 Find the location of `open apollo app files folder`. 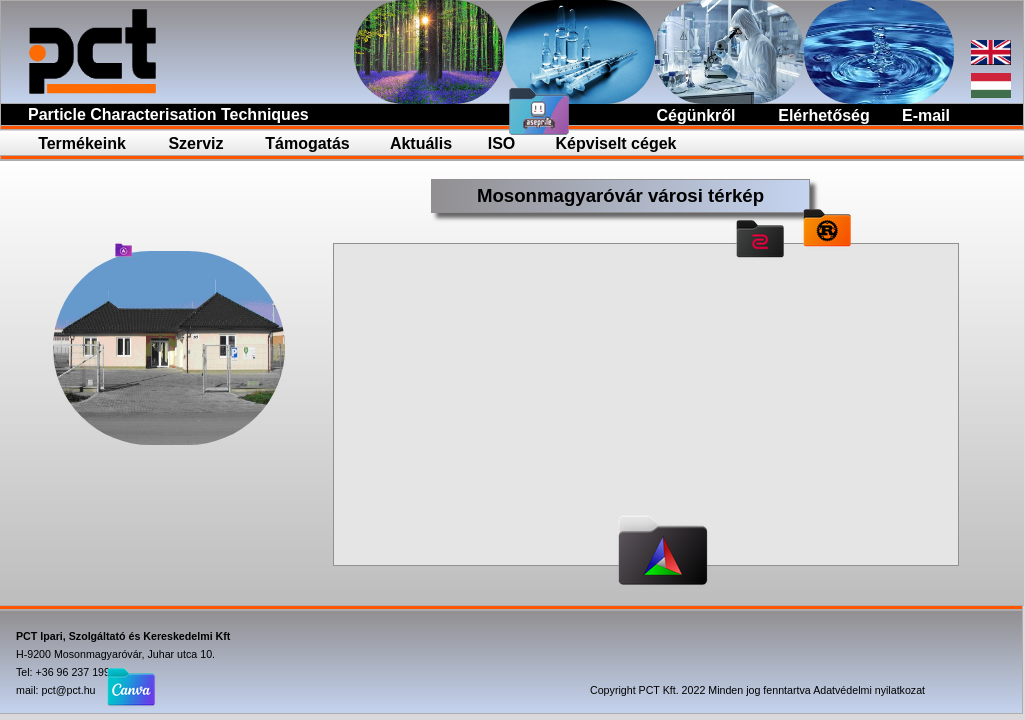

open apollo app files folder is located at coordinates (123, 250).